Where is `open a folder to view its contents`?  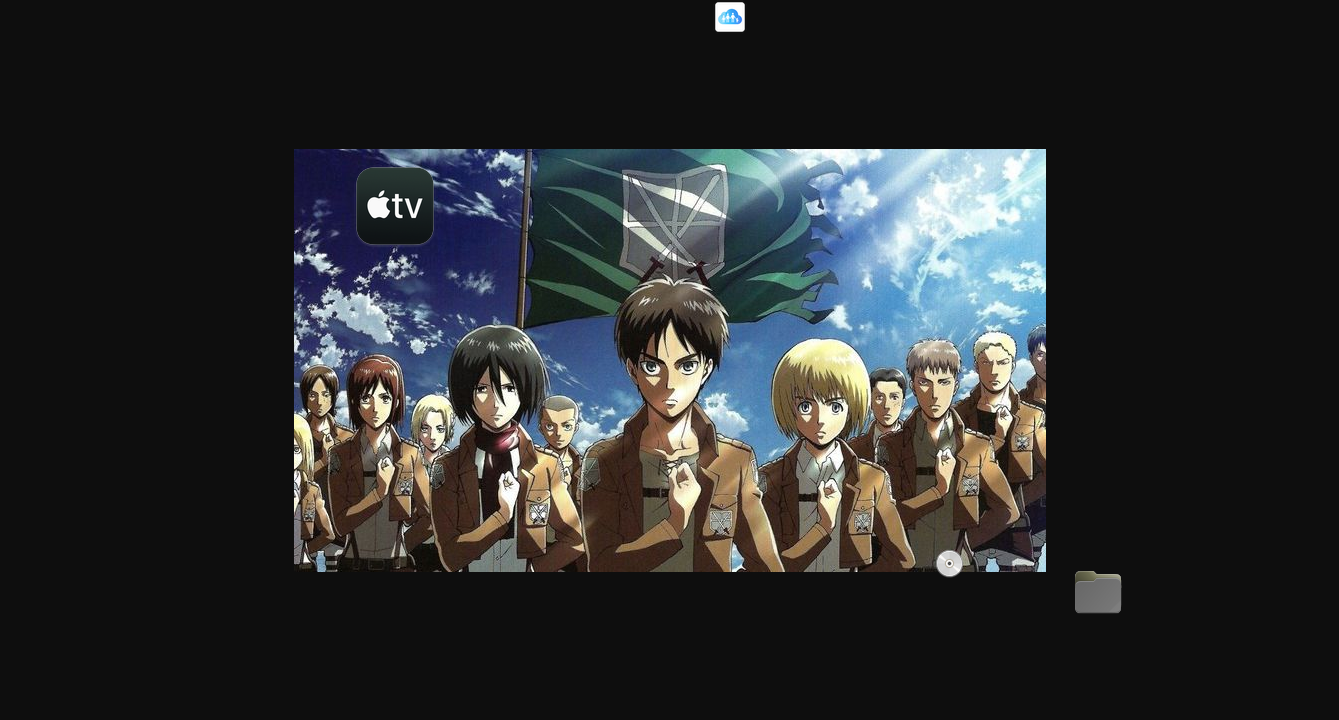
open a folder to view its contents is located at coordinates (1098, 592).